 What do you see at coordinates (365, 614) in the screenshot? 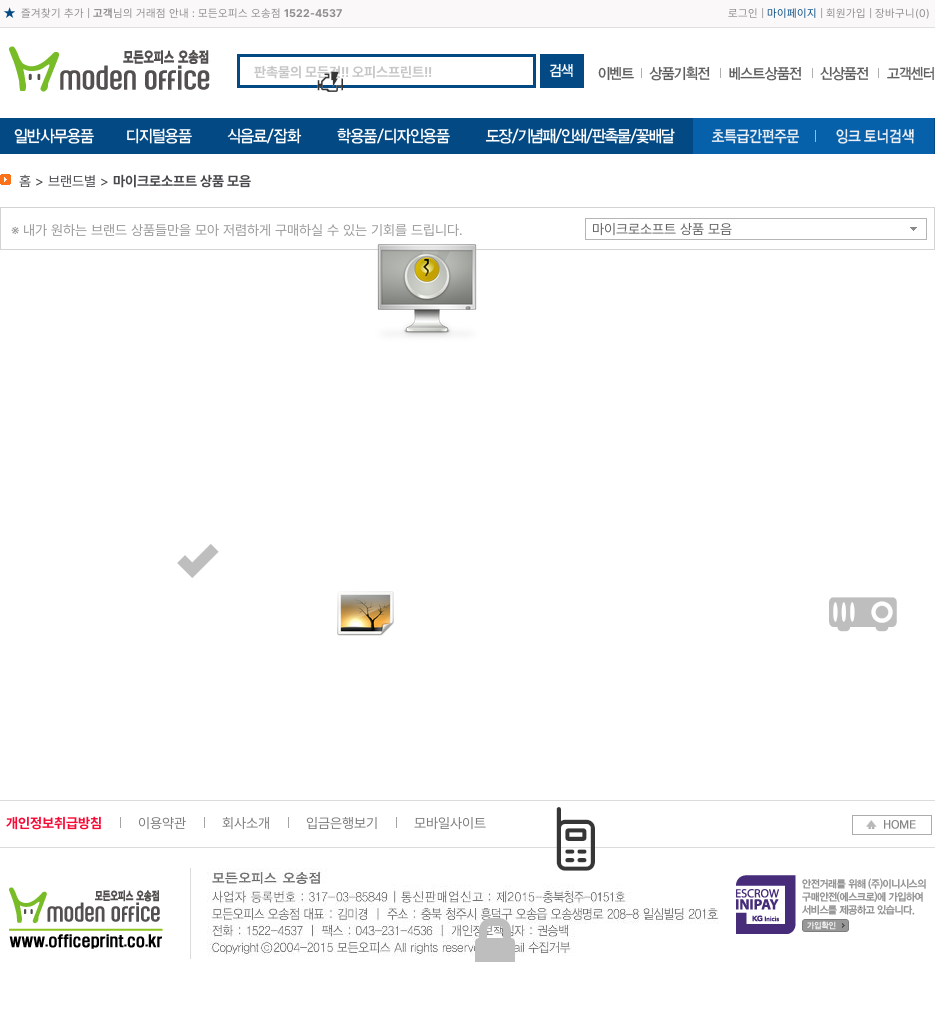
I see `indicates an image file type` at bounding box center [365, 614].